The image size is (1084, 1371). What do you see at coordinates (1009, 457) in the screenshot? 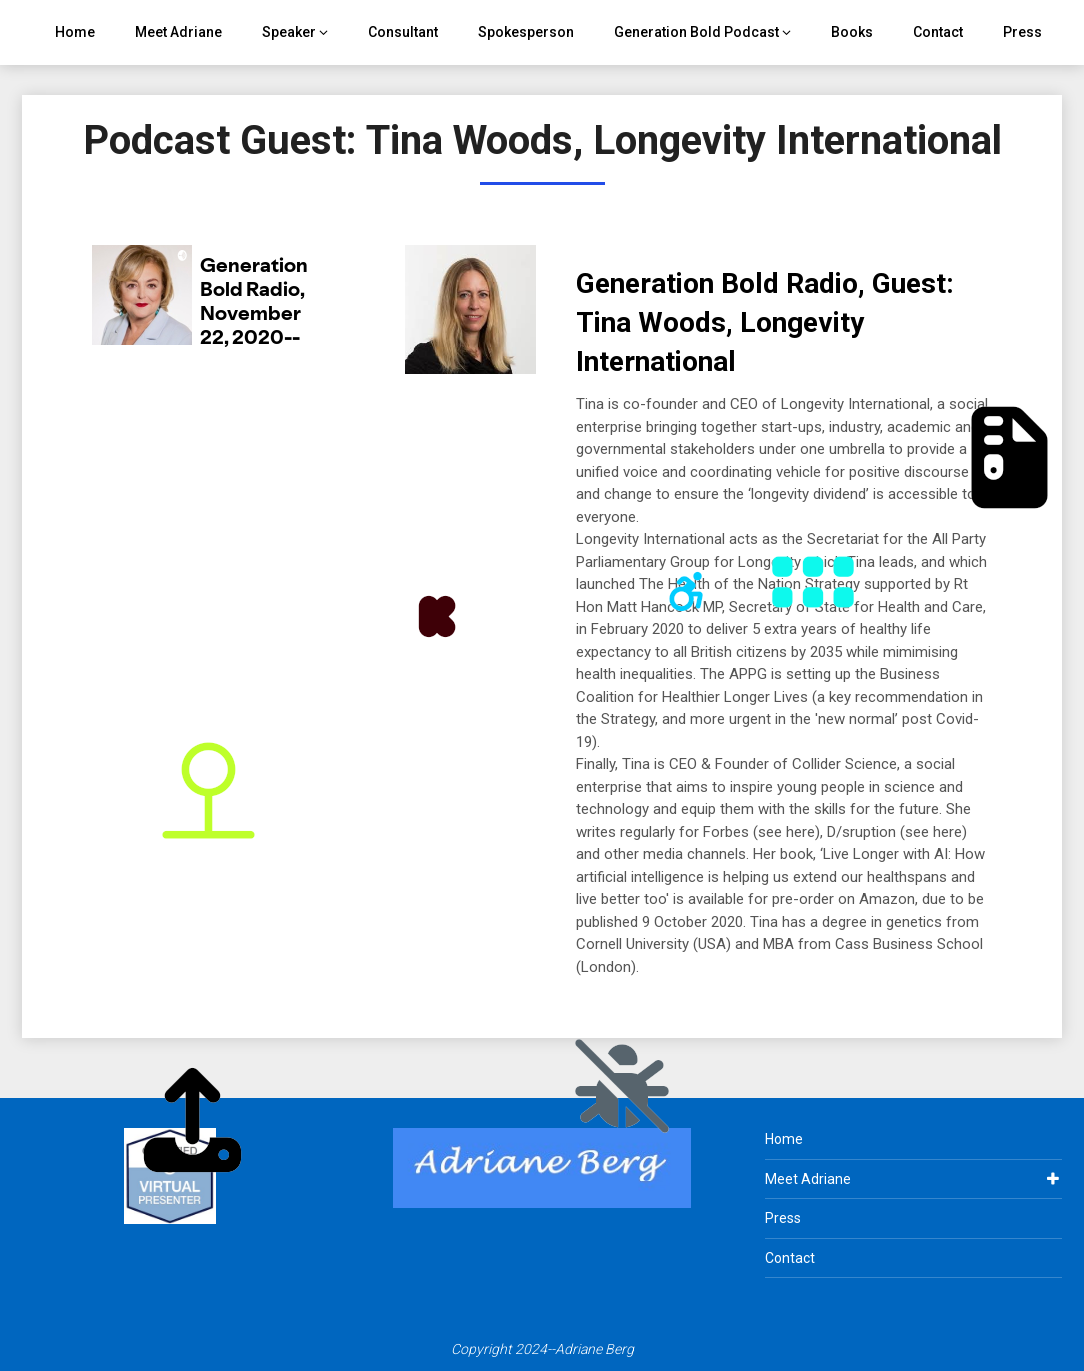
I see `view or open a compressed archive file` at bounding box center [1009, 457].